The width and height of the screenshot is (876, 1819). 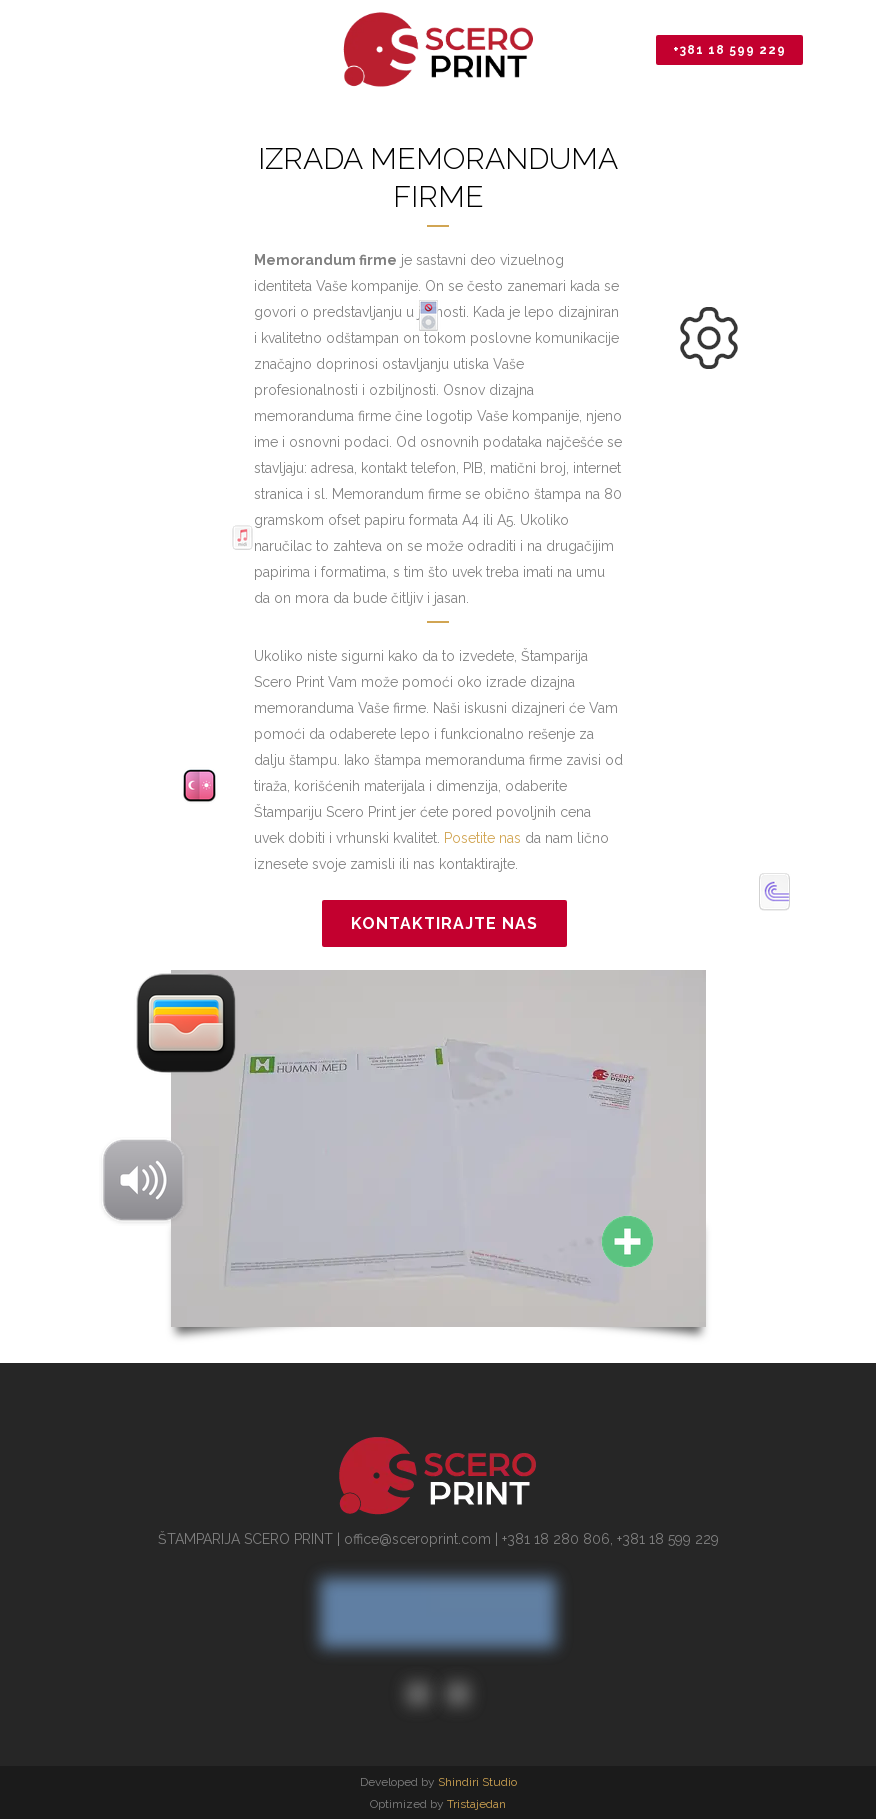 What do you see at coordinates (774, 891) in the screenshot?
I see `indicates a bittorrent torrent file` at bounding box center [774, 891].